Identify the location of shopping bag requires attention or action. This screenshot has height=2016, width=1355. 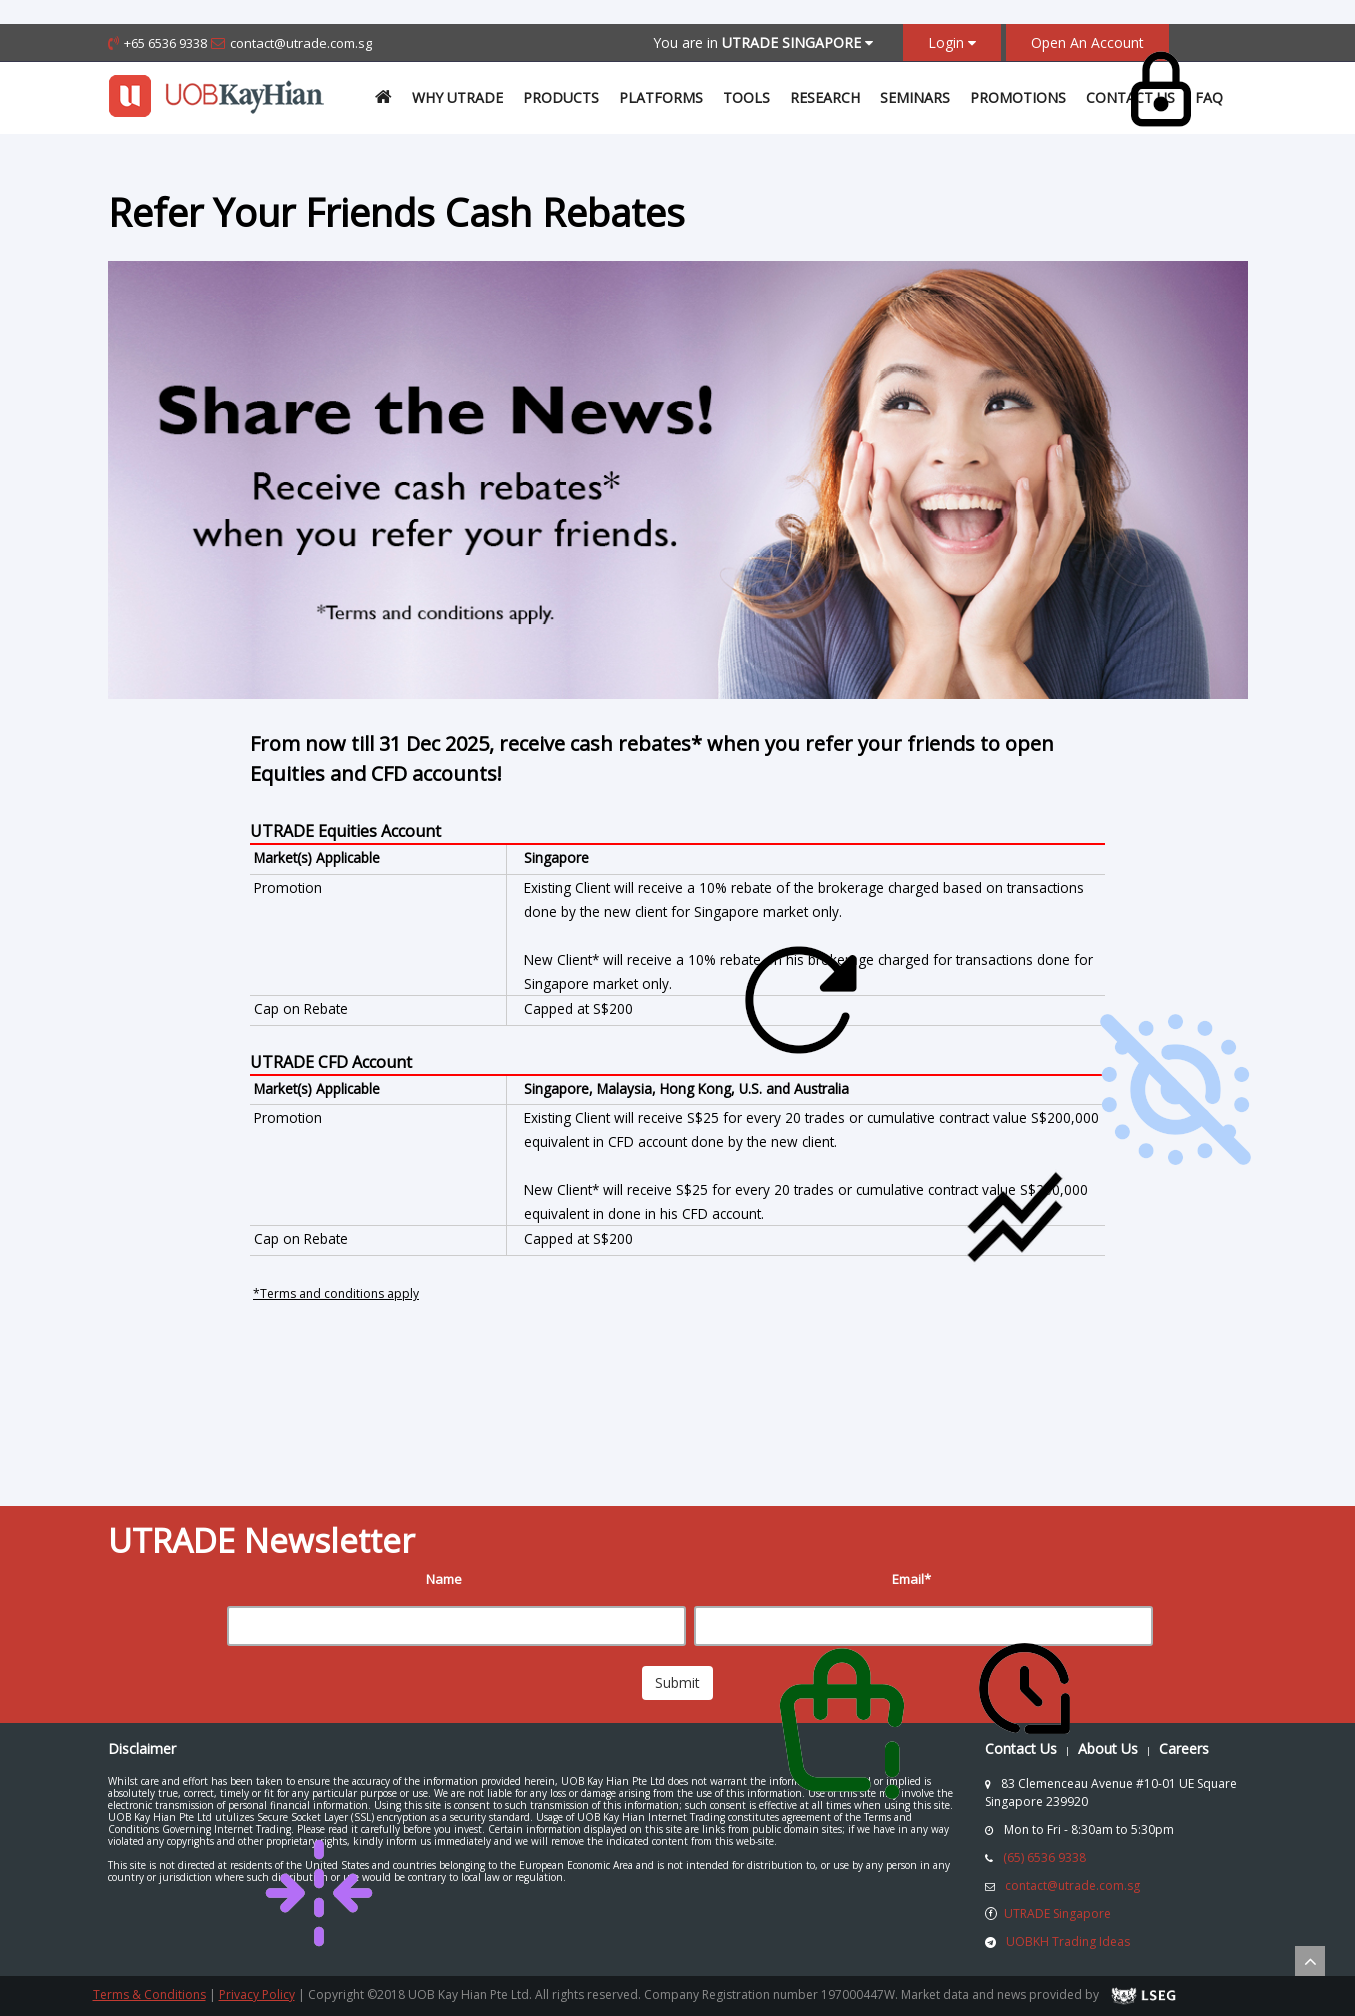
(842, 1720).